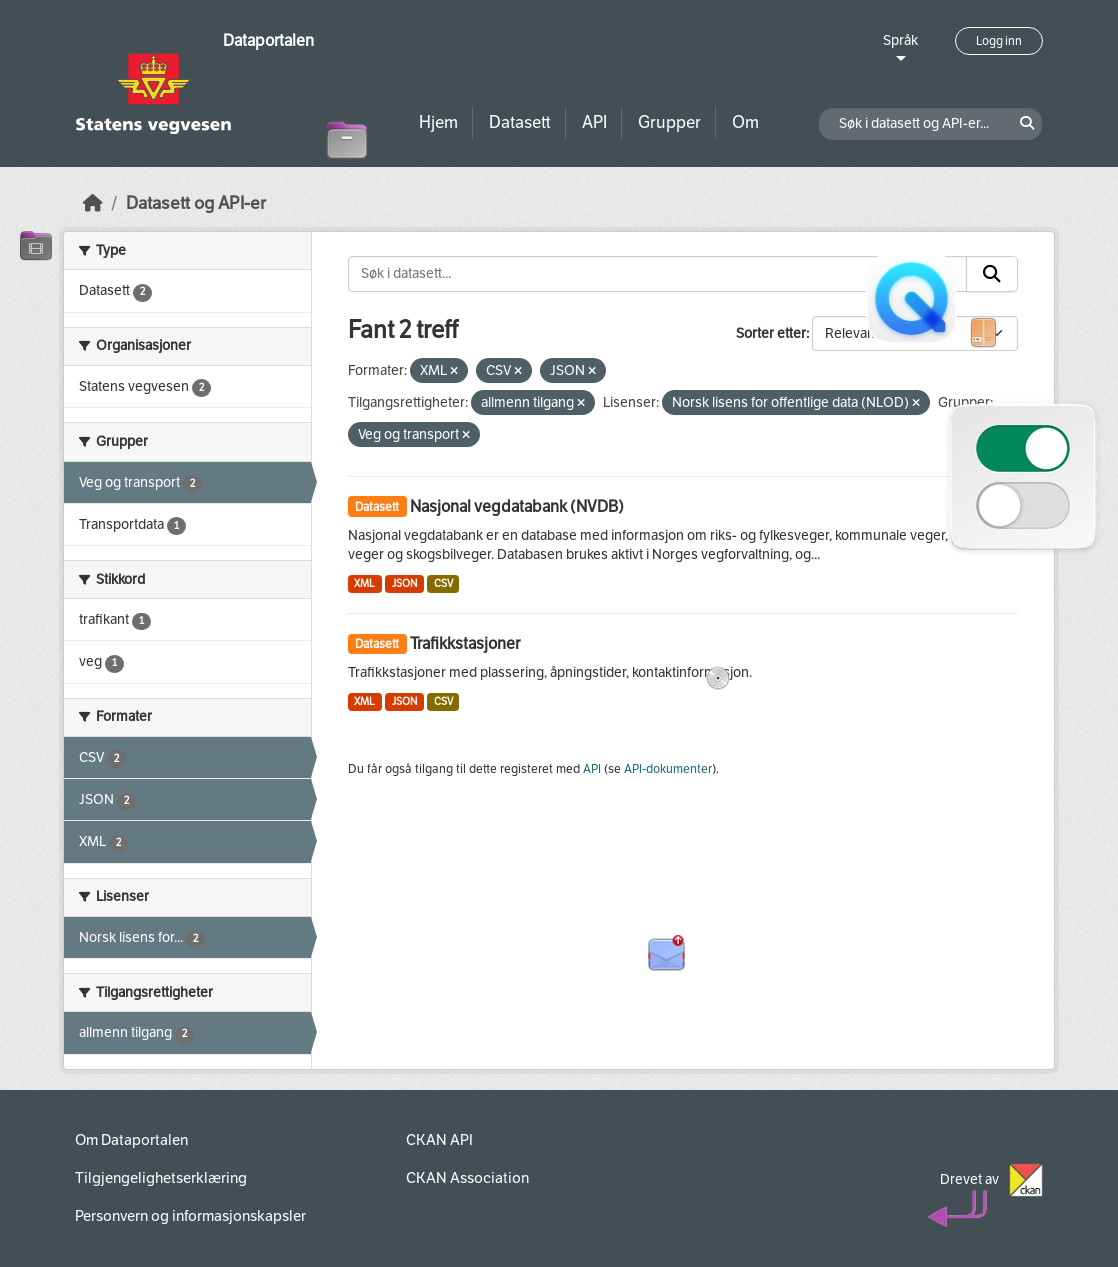  What do you see at coordinates (956, 1208) in the screenshot?
I see `reply to all recipients of an email` at bounding box center [956, 1208].